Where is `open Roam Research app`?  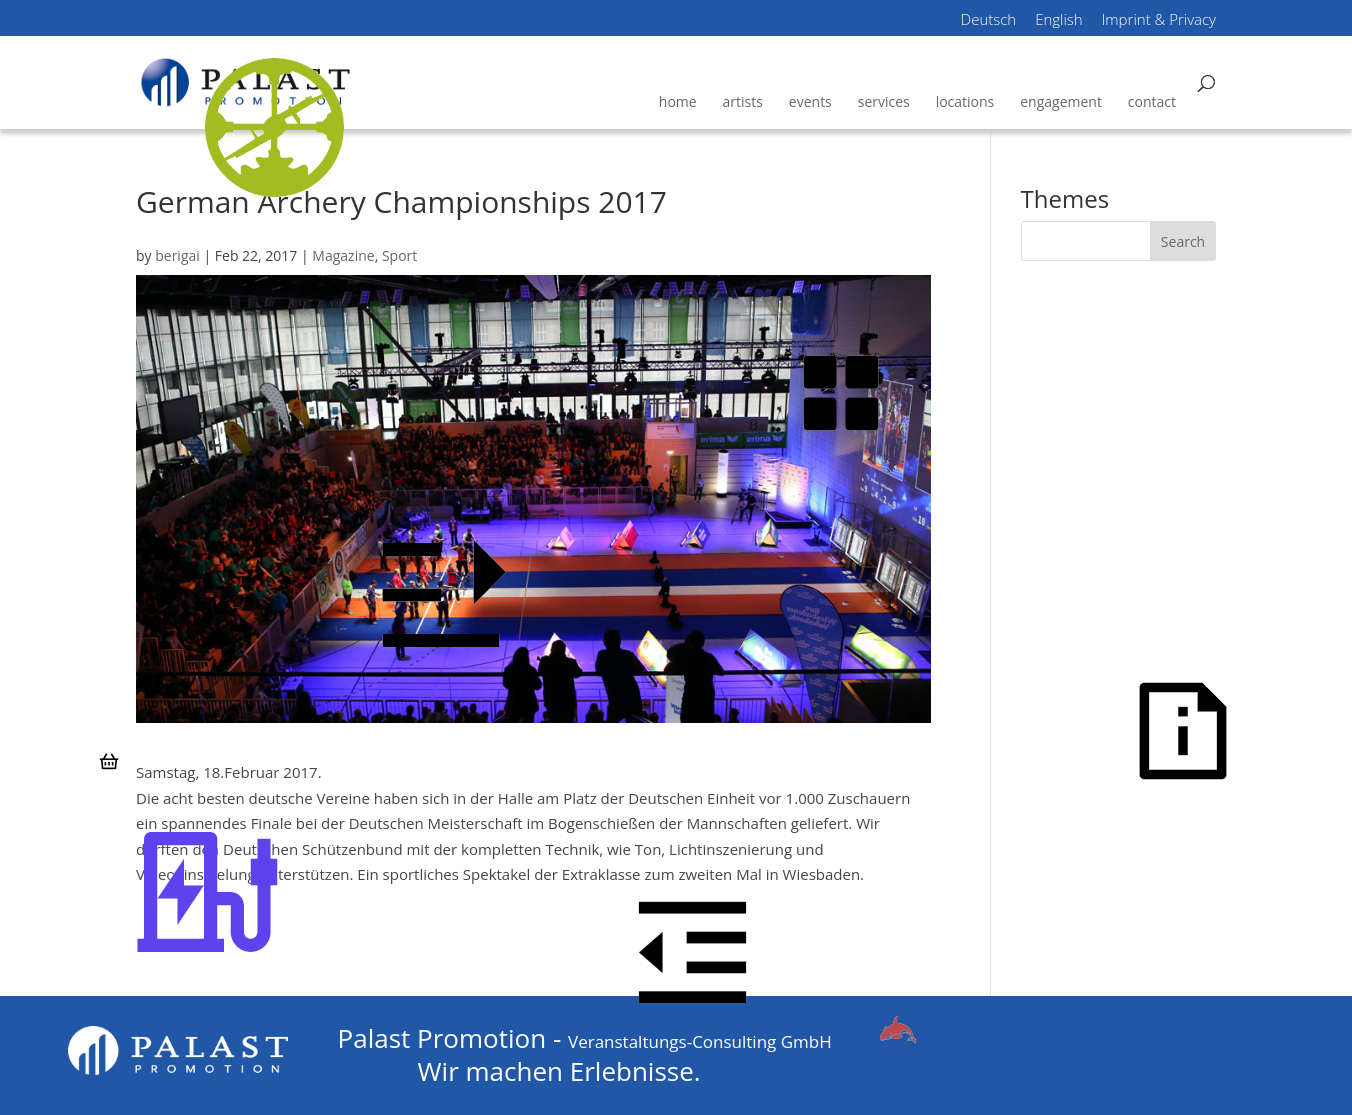 open Roam Research app is located at coordinates (274, 127).